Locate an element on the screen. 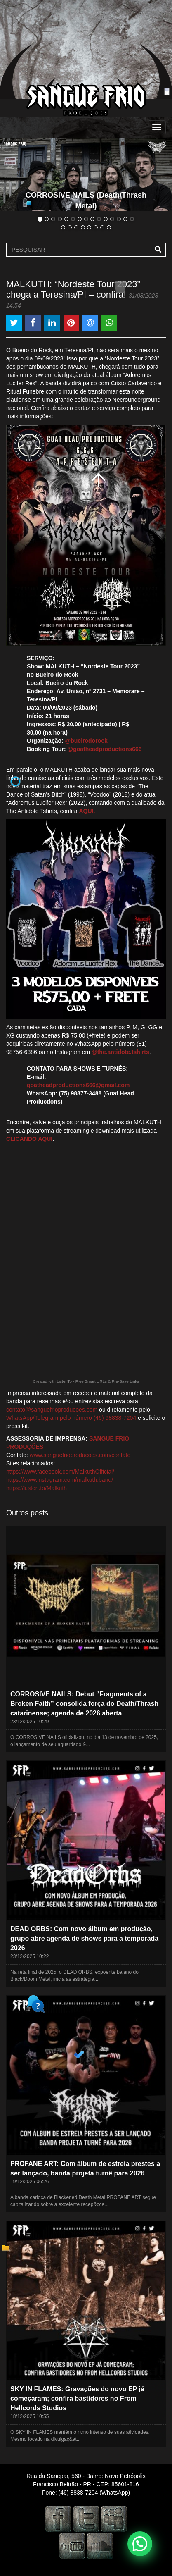  indicates file or folder syncing to cloud is located at coordinates (99, 480).